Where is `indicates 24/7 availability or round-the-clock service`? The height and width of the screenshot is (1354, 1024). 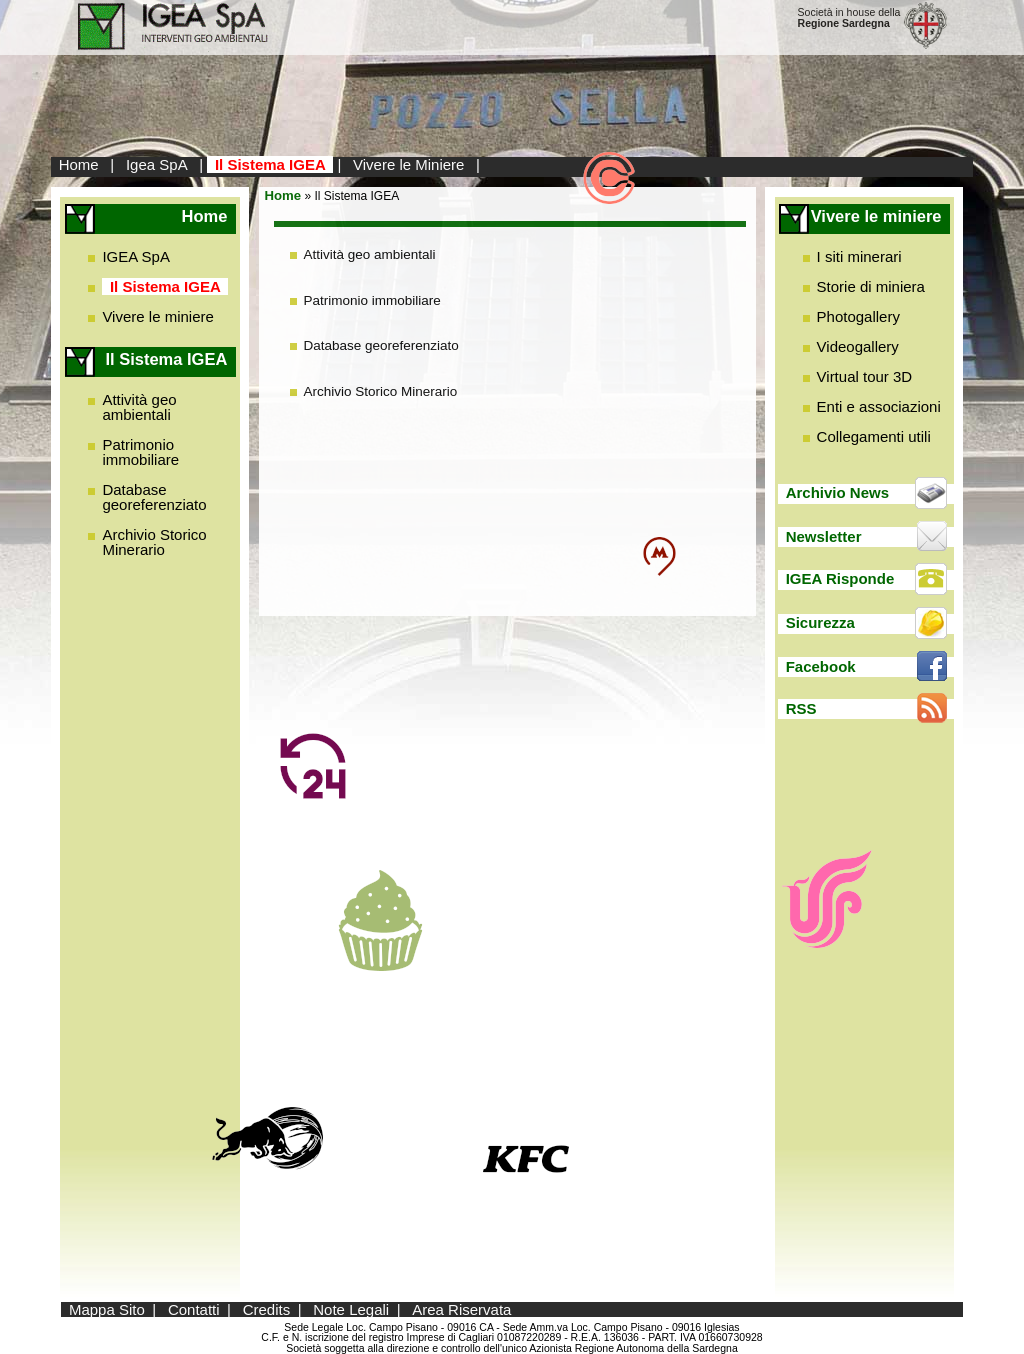
indicates 24/7 availability or round-the-clock service is located at coordinates (313, 766).